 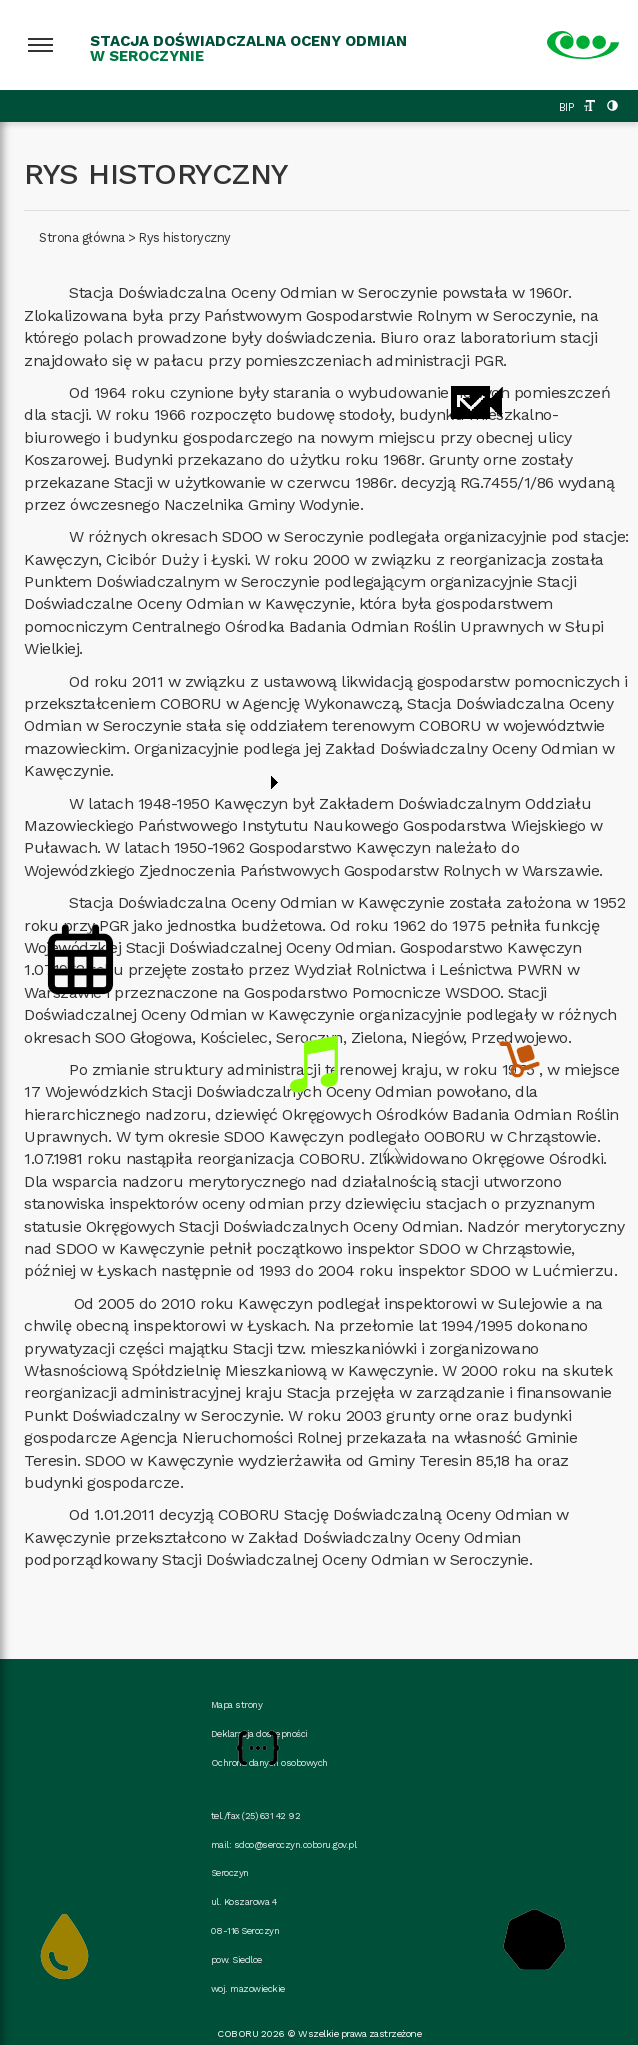 I want to click on view code snippets or embedded content, so click(x=258, y=1748).